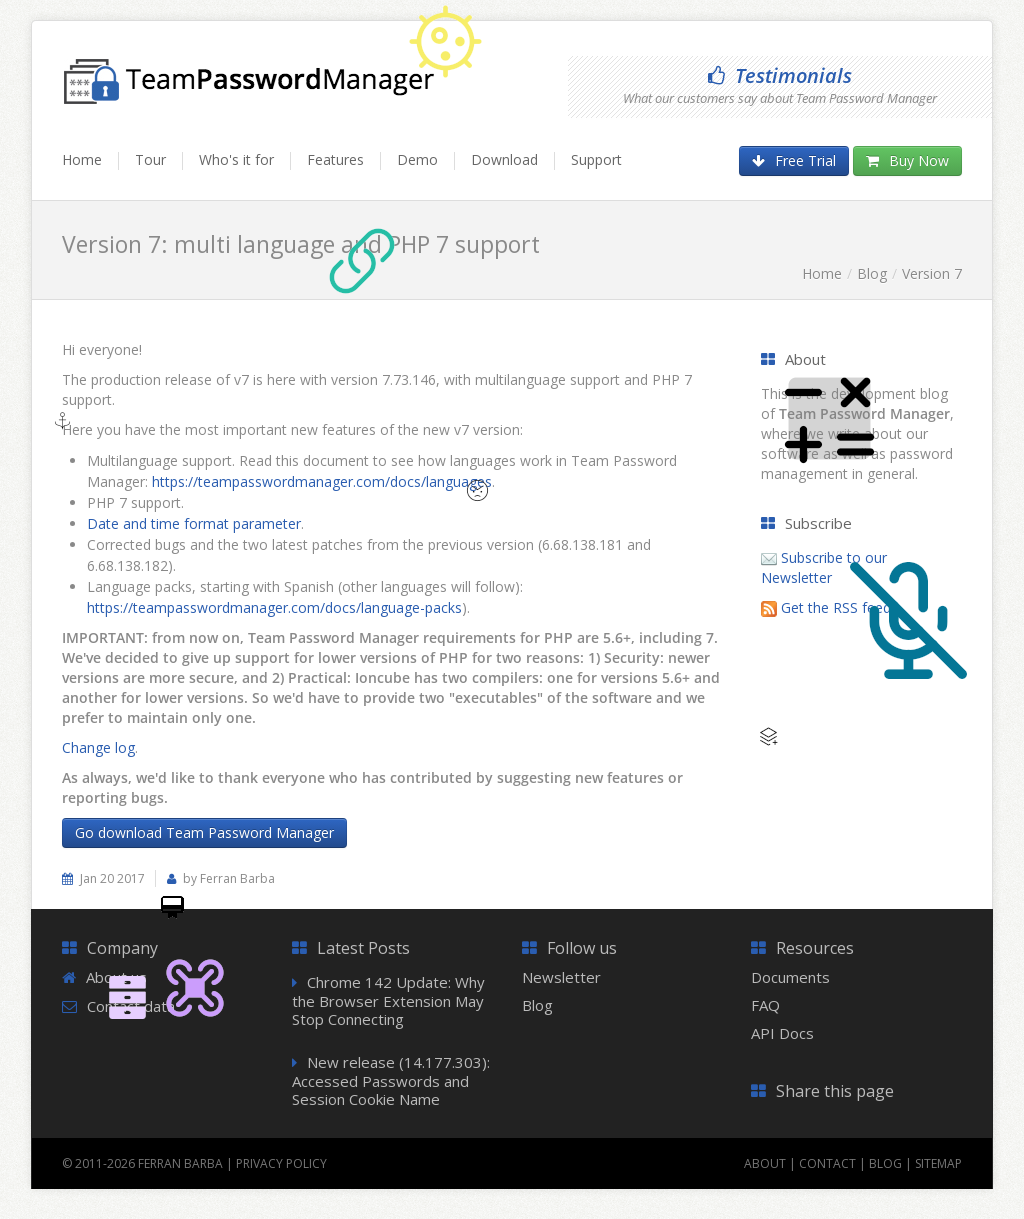 This screenshot has width=1024, height=1219. I want to click on access drone controls, so click(195, 988).